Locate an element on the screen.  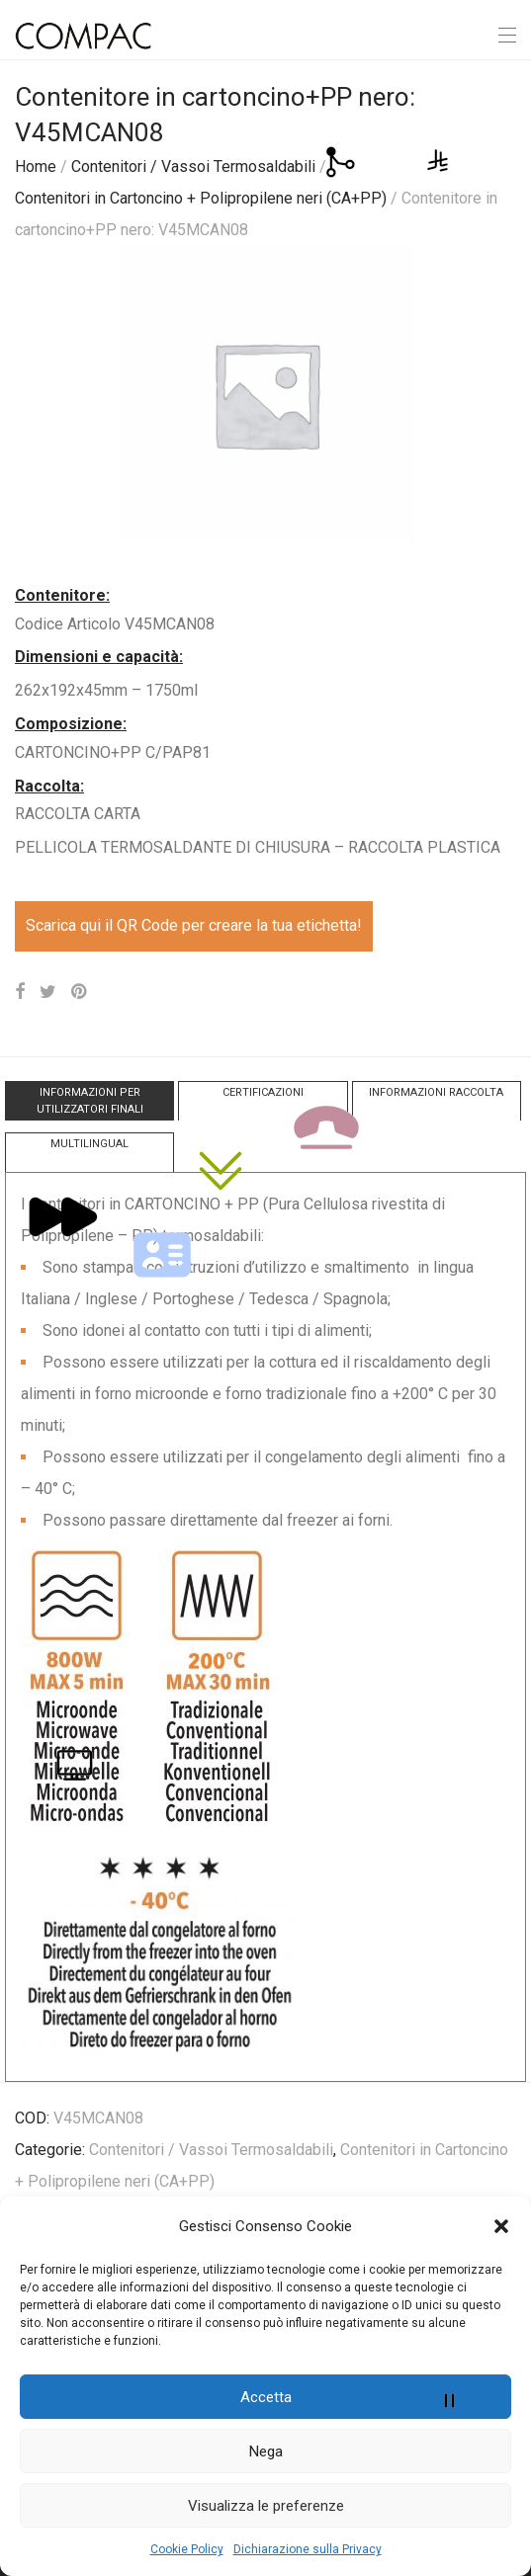
indicates price or amount in Saudi riyals is located at coordinates (438, 161).